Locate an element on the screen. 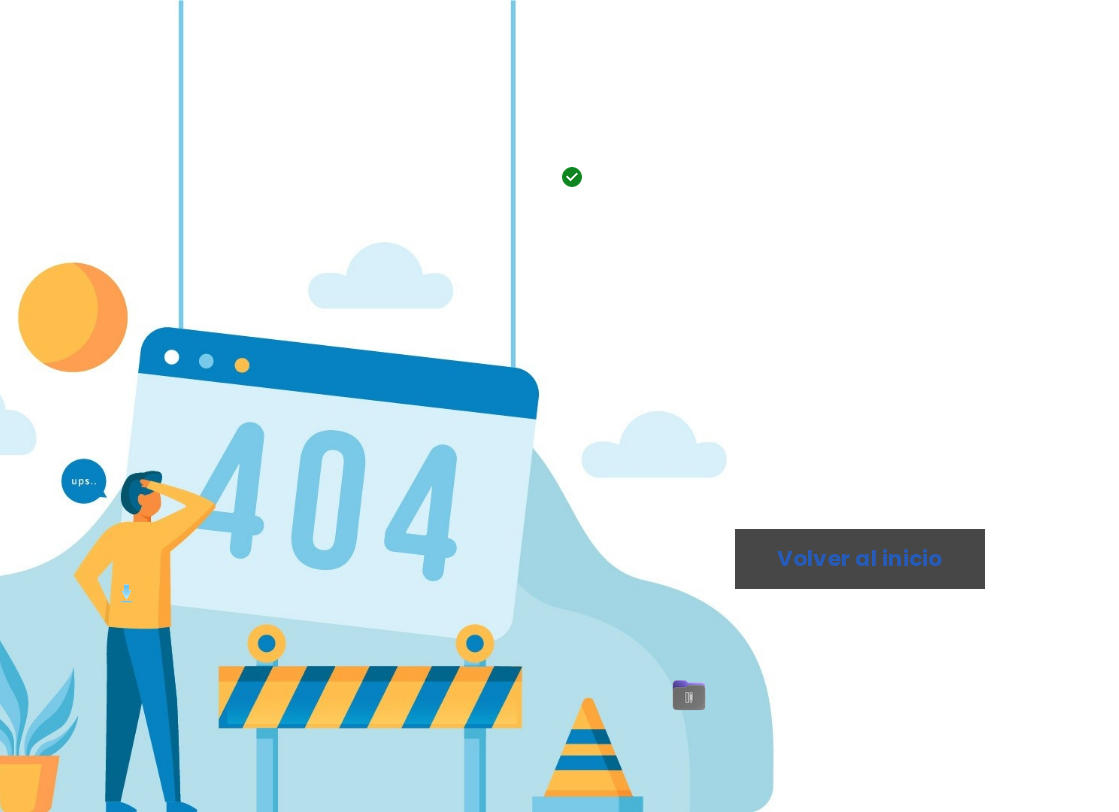  save document to a new location is located at coordinates (126, 592).